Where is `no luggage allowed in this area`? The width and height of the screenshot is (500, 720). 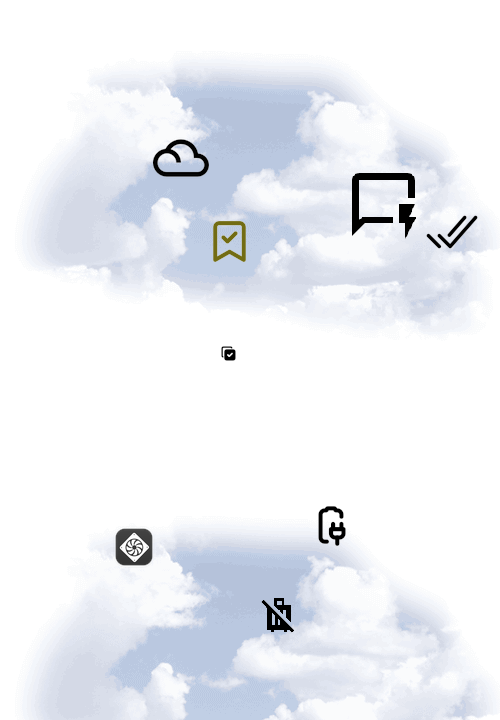 no luggage allowed in this area is located at coordinates (279, 615).